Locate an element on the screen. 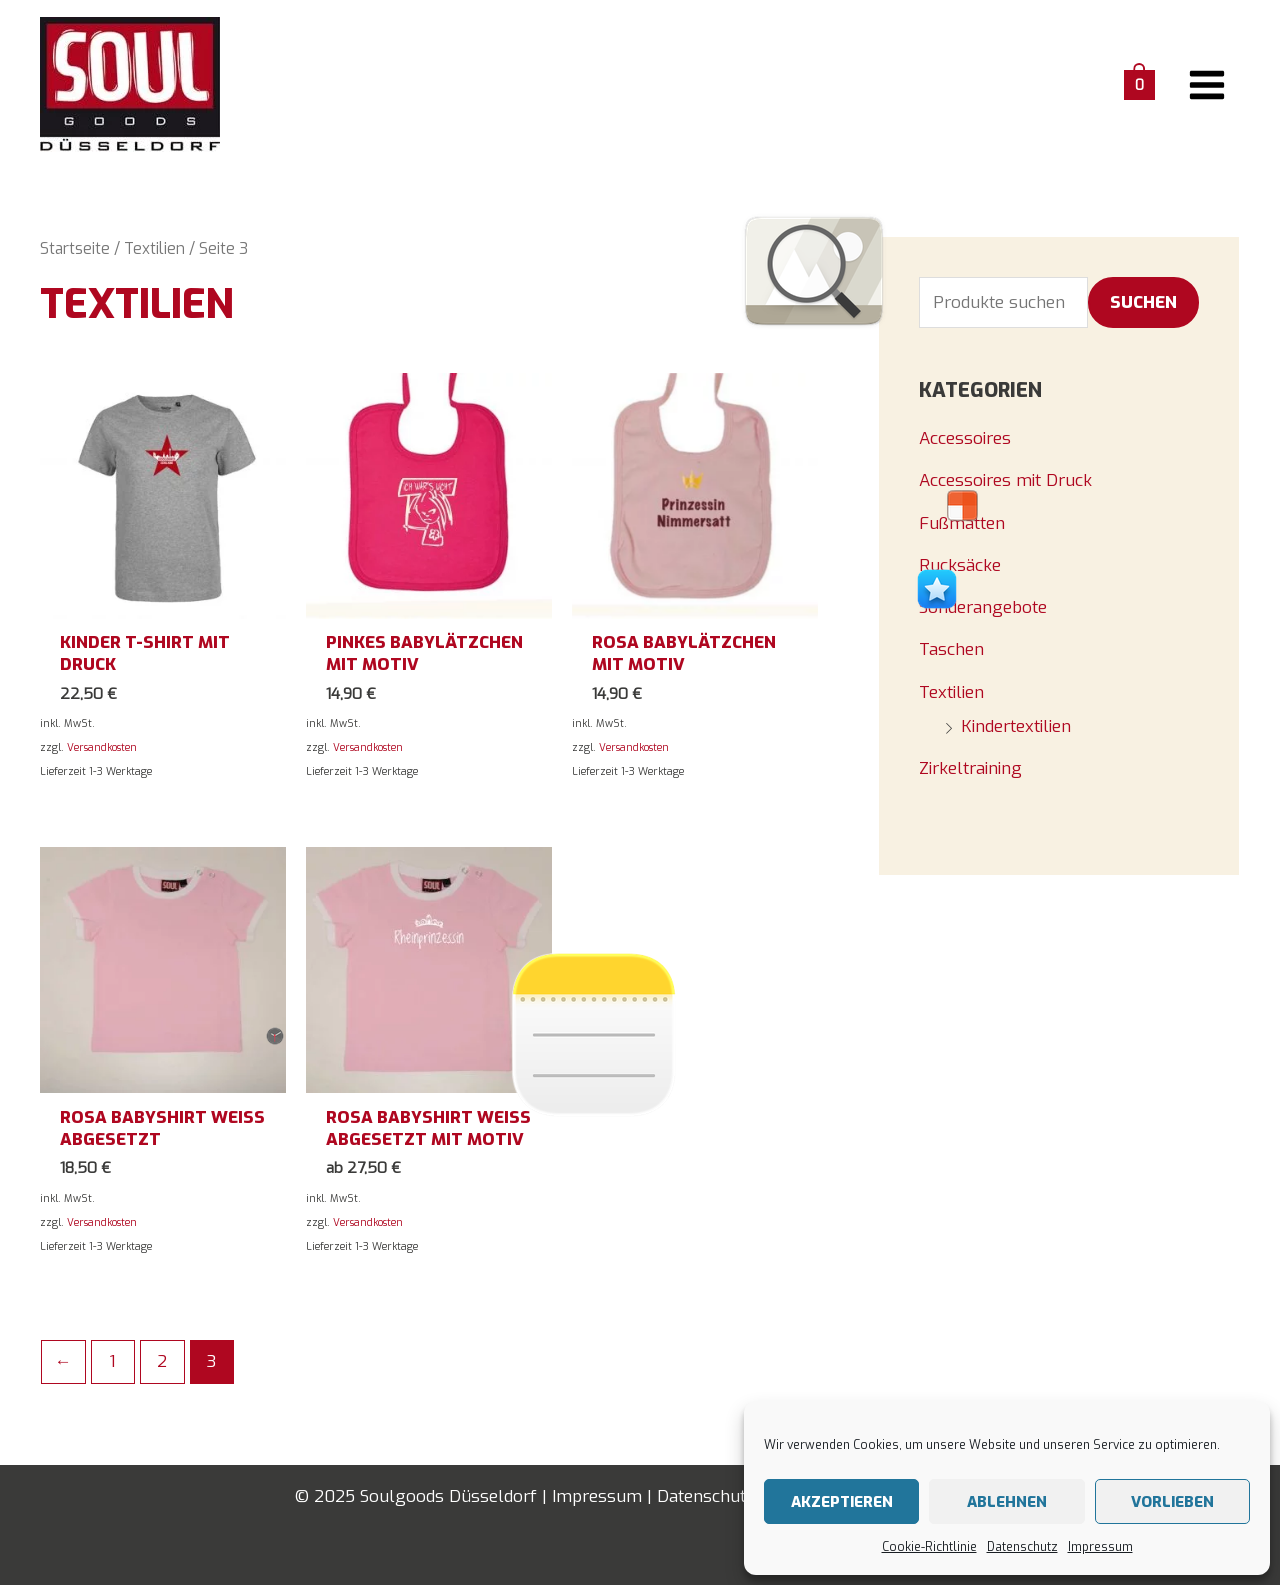 The image size is (1280, 1585). open compizconfig settings manager is located at coordinates (937, 589).